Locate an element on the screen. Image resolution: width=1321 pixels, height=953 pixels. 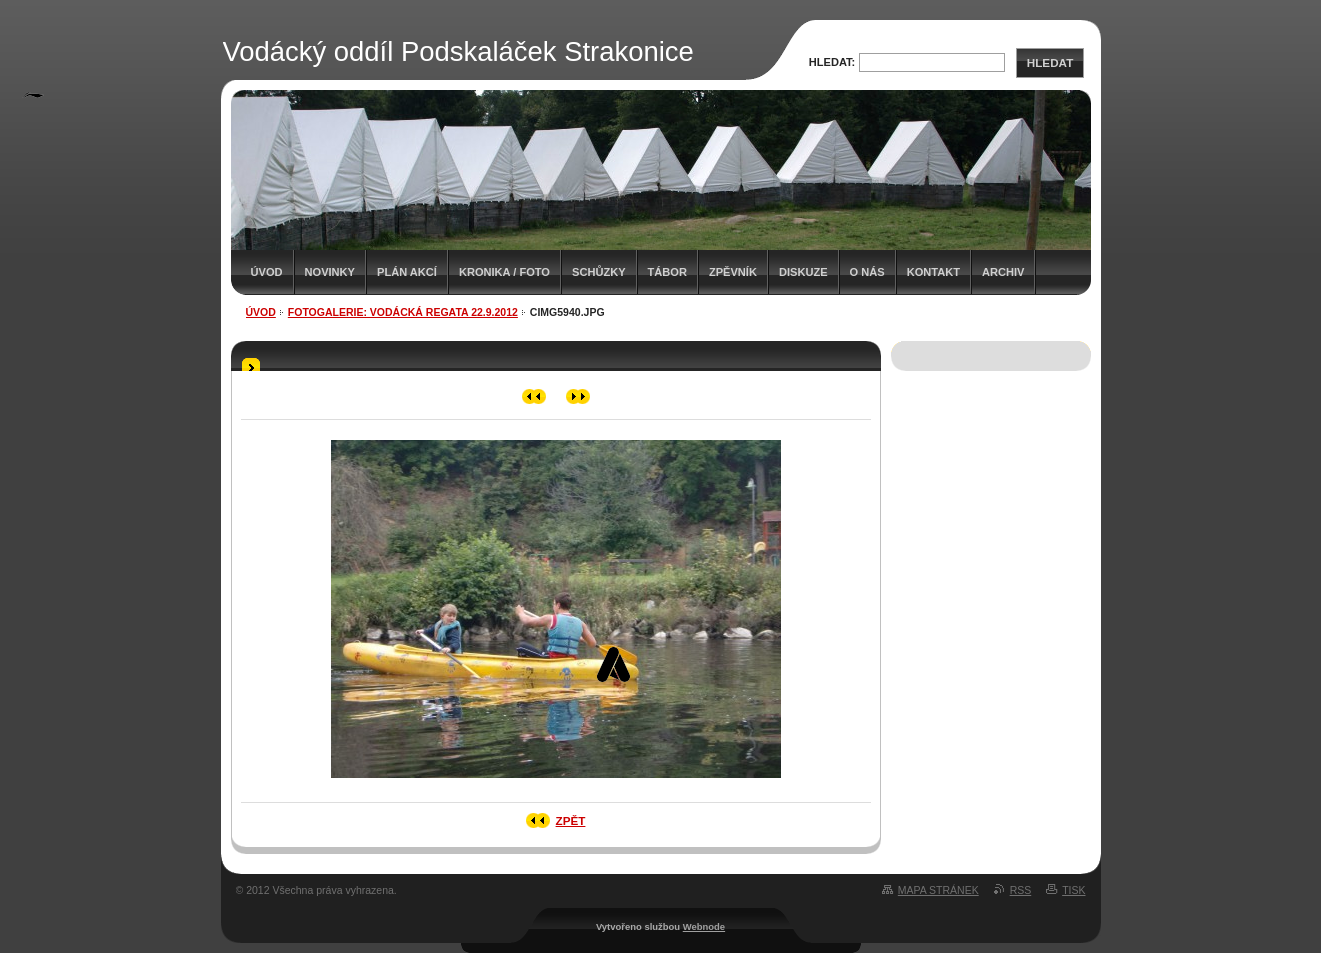
li-ning brand logo is located at coordinates (33, 95).